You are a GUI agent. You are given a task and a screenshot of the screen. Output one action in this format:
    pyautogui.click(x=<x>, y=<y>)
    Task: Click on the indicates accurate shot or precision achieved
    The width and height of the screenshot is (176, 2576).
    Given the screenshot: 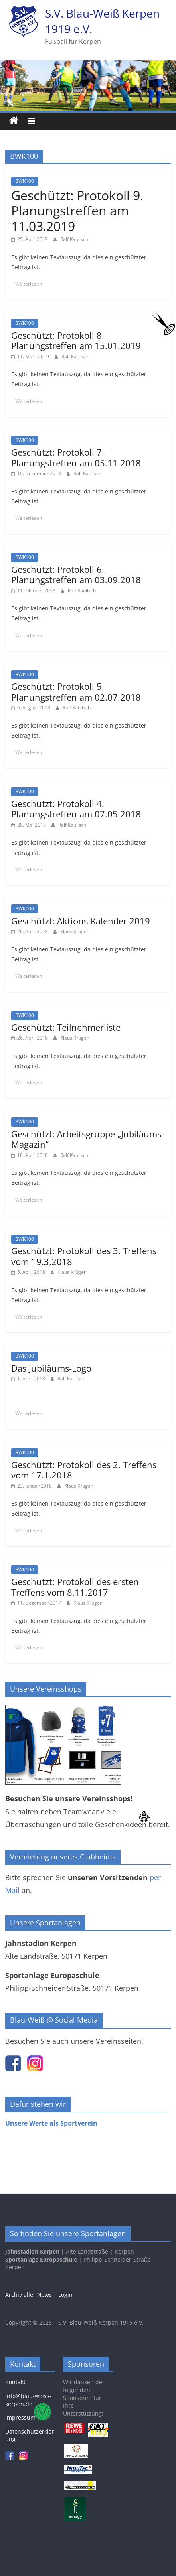 What is the action you would take?
    pyautogui.click(x=163, y=323)
    